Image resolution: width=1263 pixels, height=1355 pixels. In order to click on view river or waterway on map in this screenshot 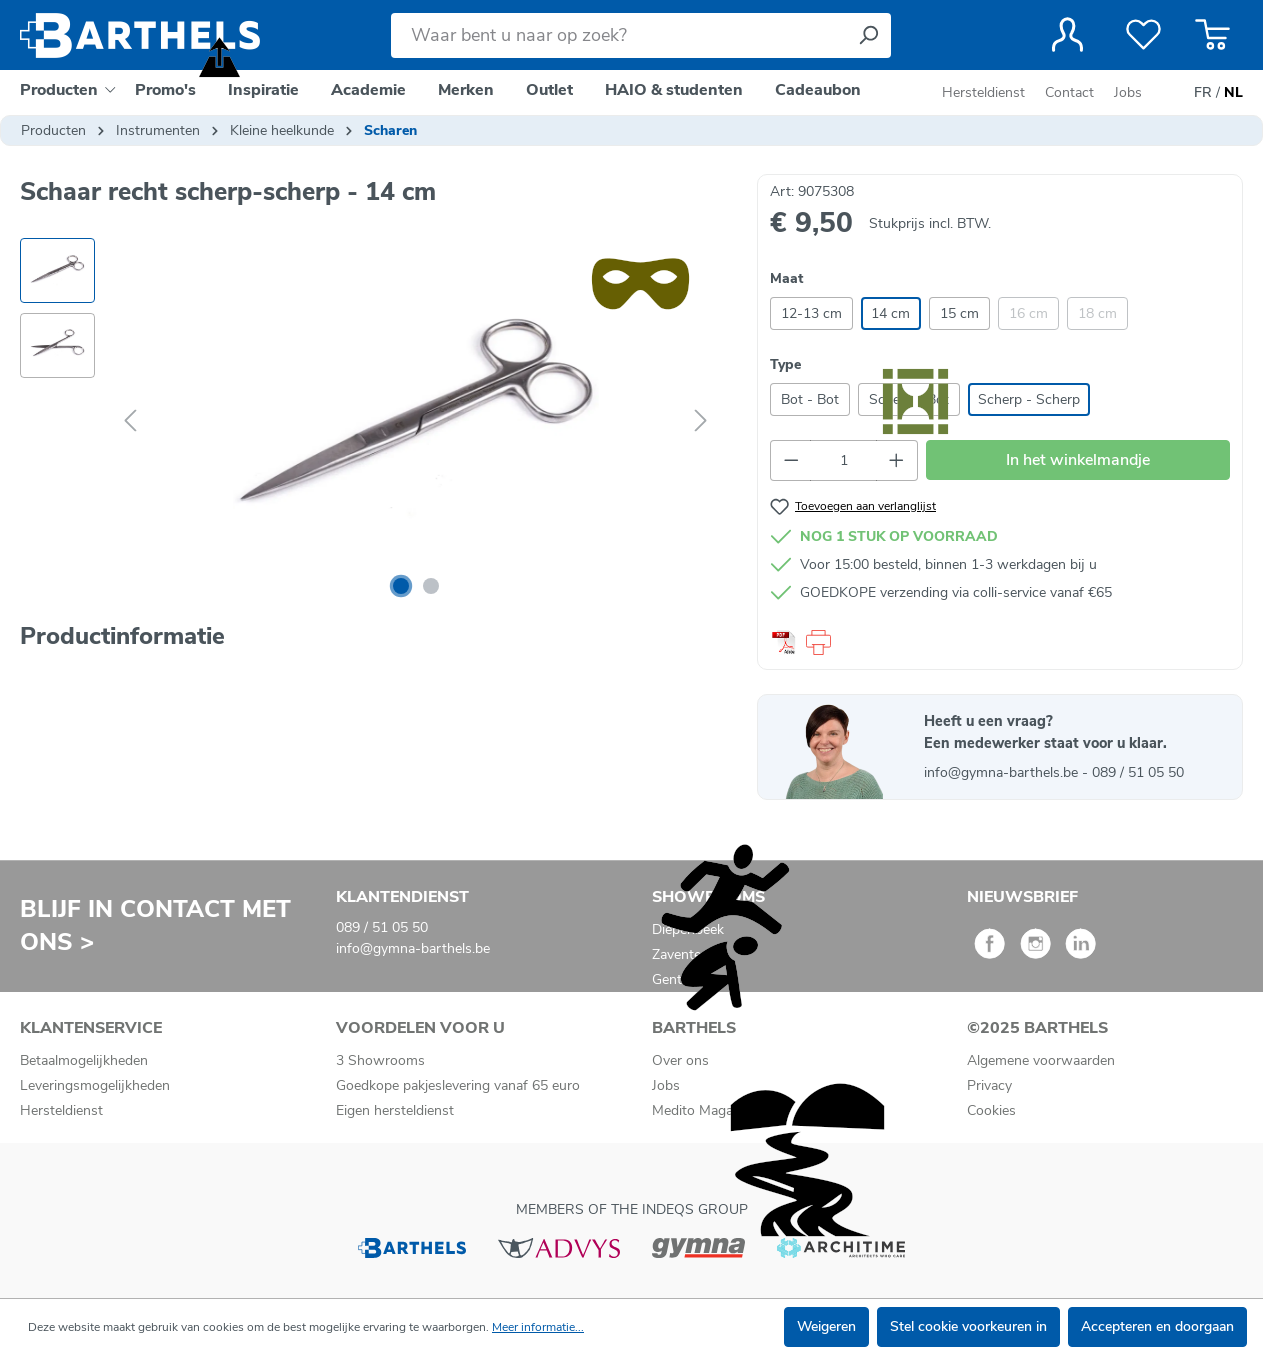, I will do `click(807, 1159)`.